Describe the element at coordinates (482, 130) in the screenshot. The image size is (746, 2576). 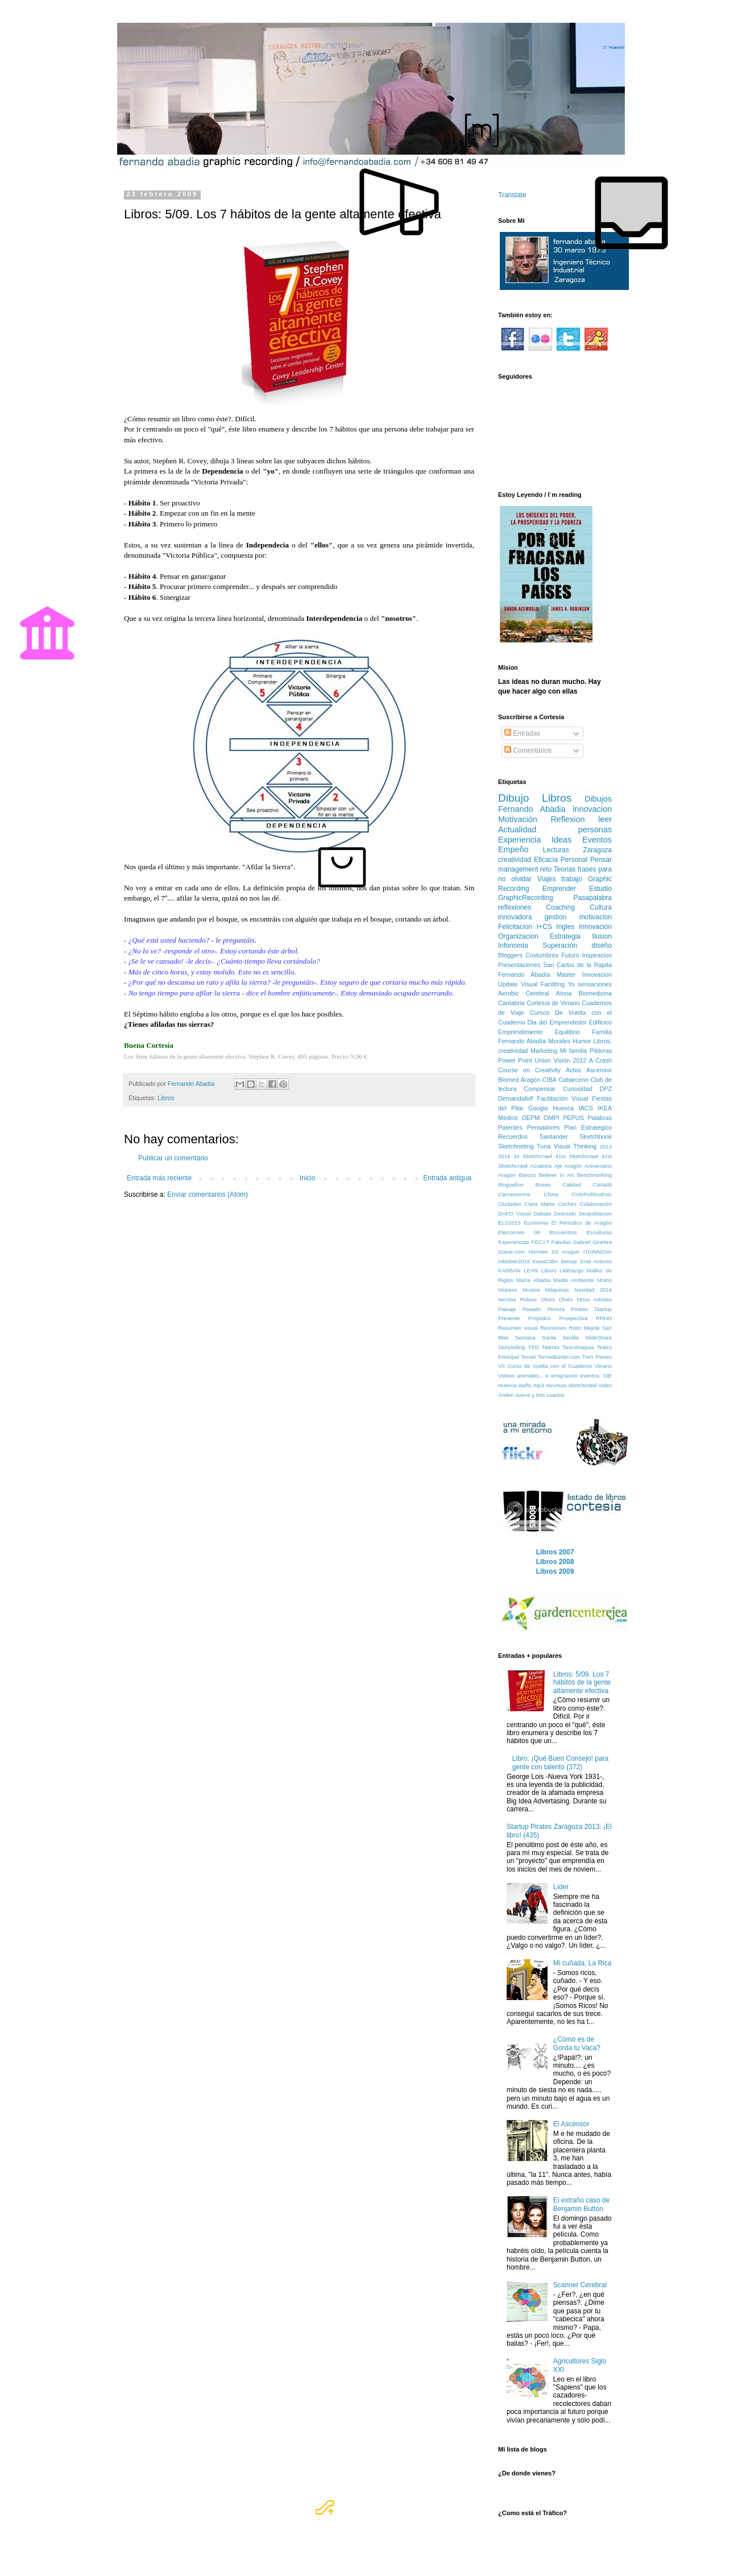
I see `connect to matrix decentralized chat network` at that location.